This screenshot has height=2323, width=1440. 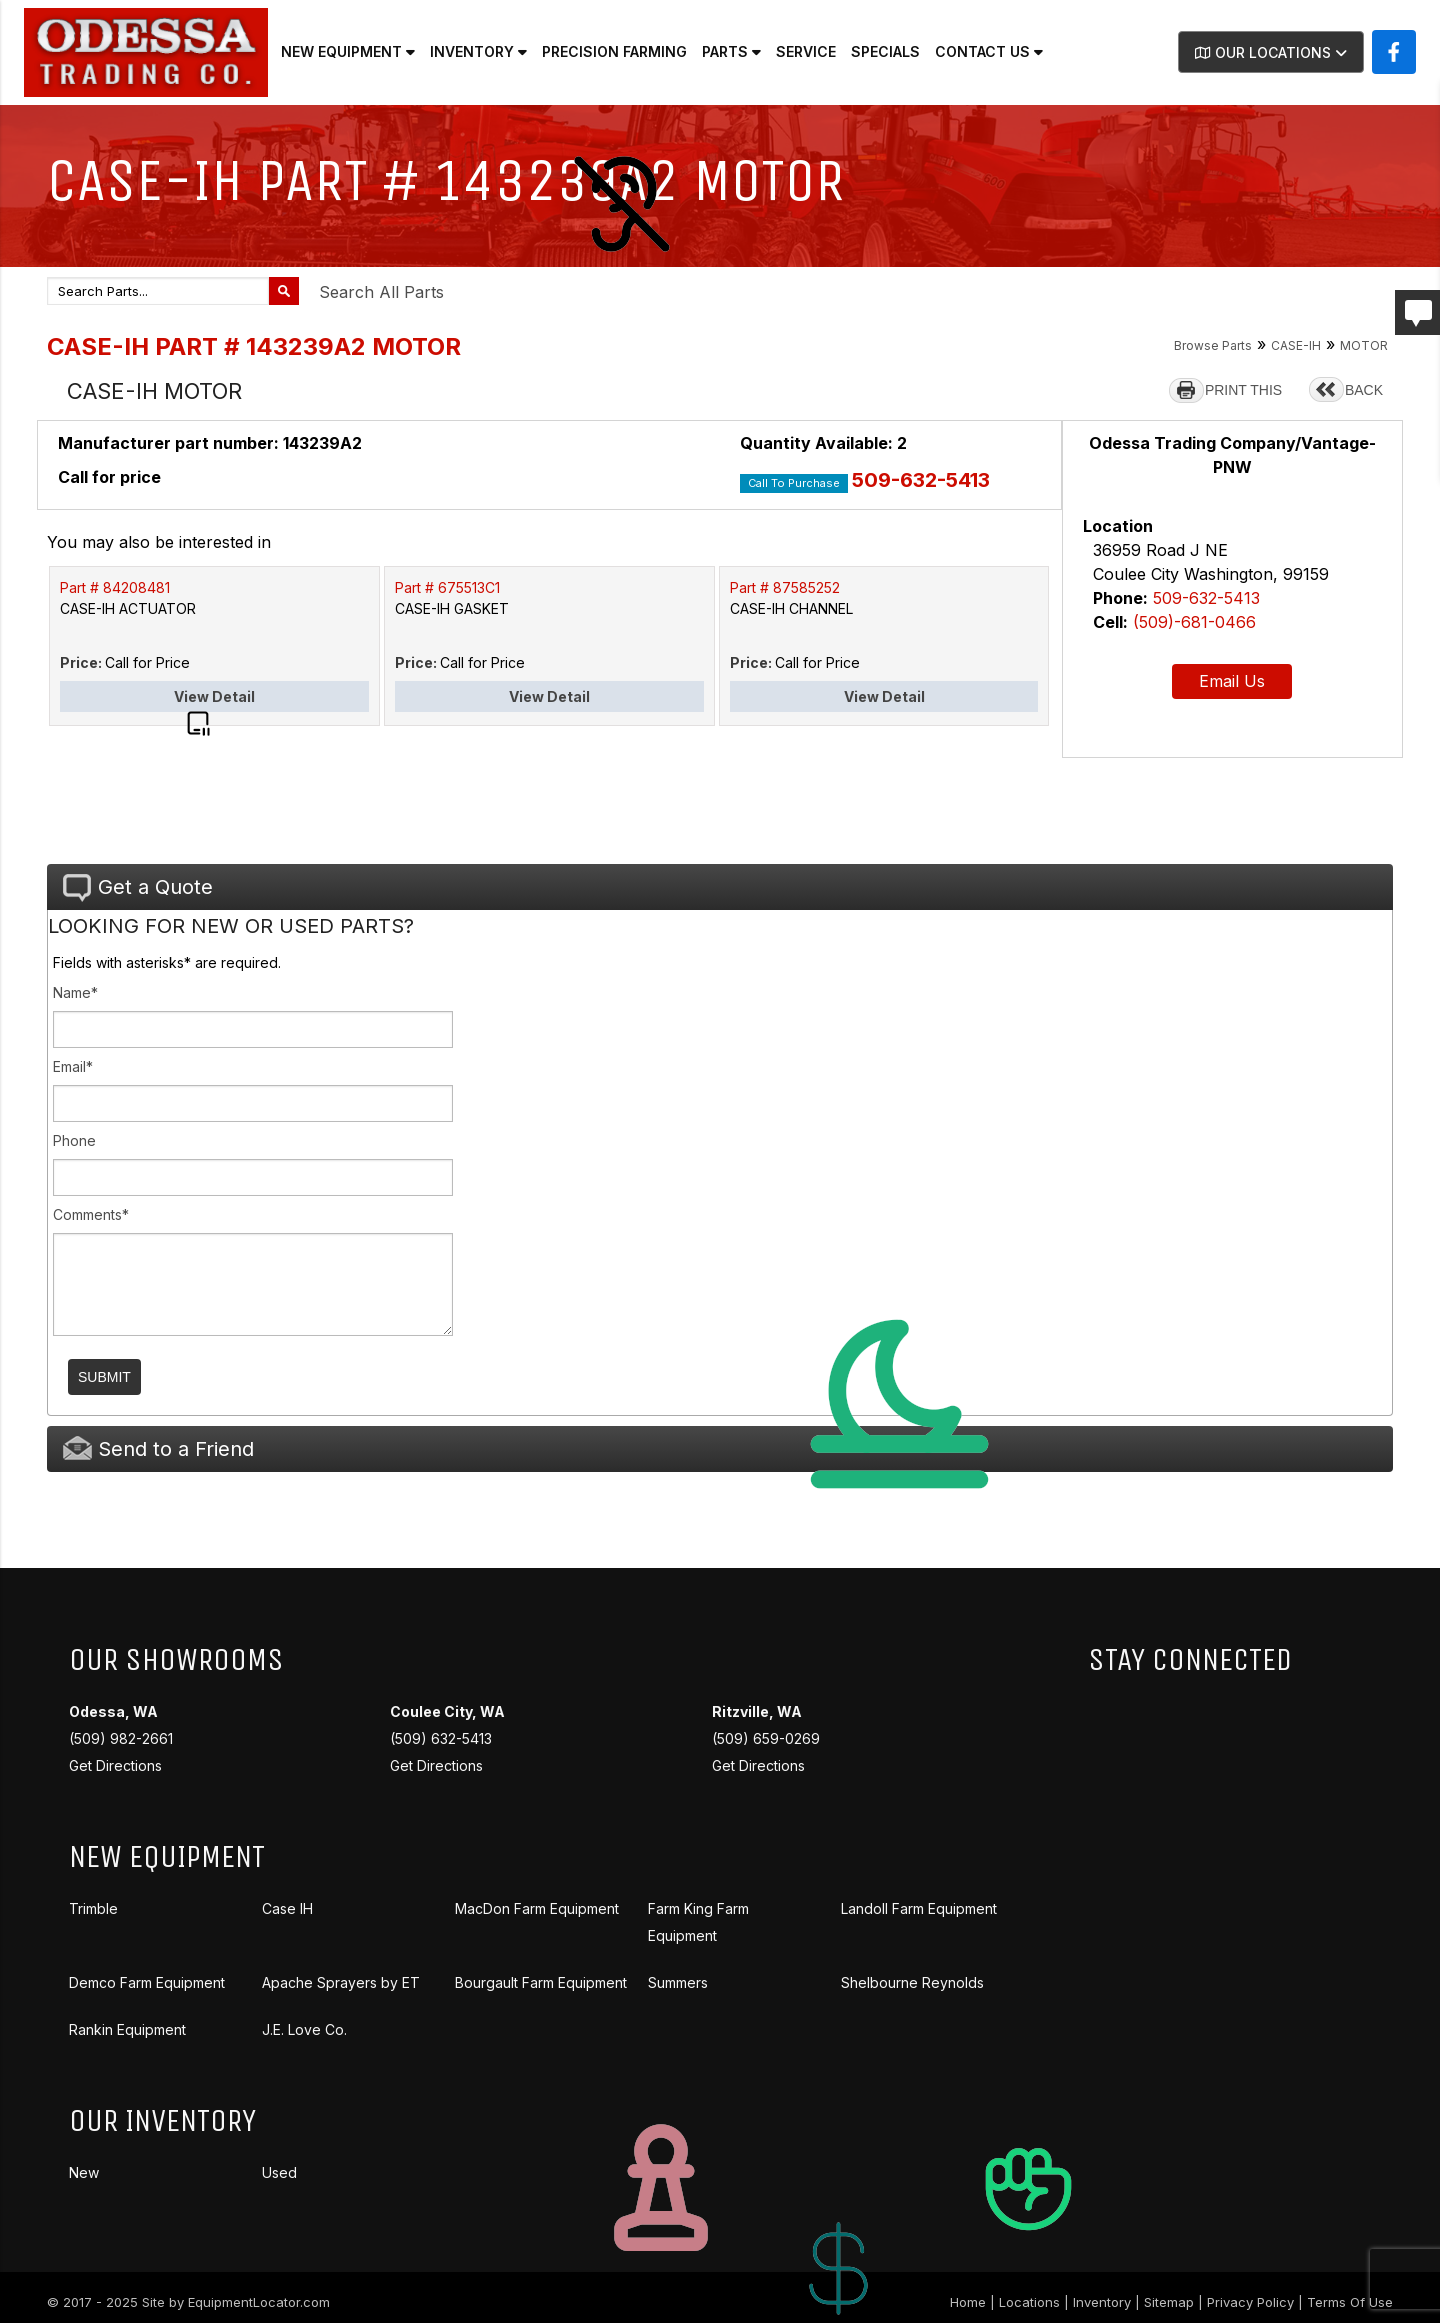 I want to click on view pricing or payment options, so click(x=838, y=2268).